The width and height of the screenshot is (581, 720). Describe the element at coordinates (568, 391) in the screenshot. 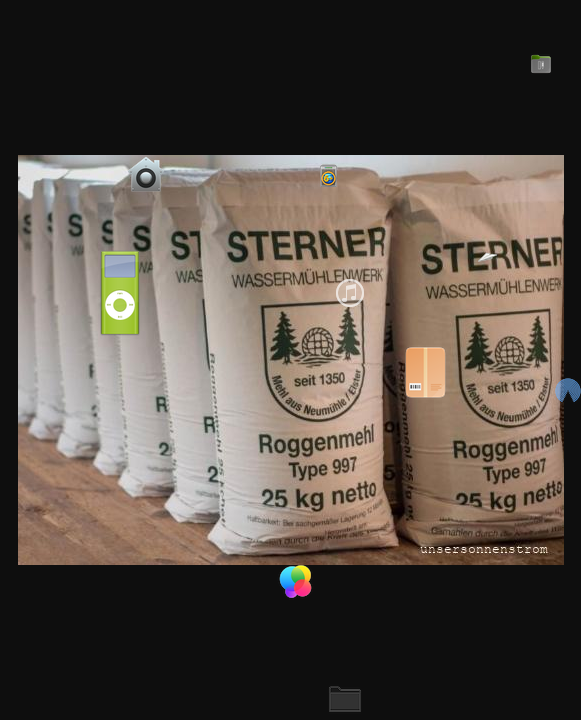

I see `share files wirelessly via AirDrop` at that location.